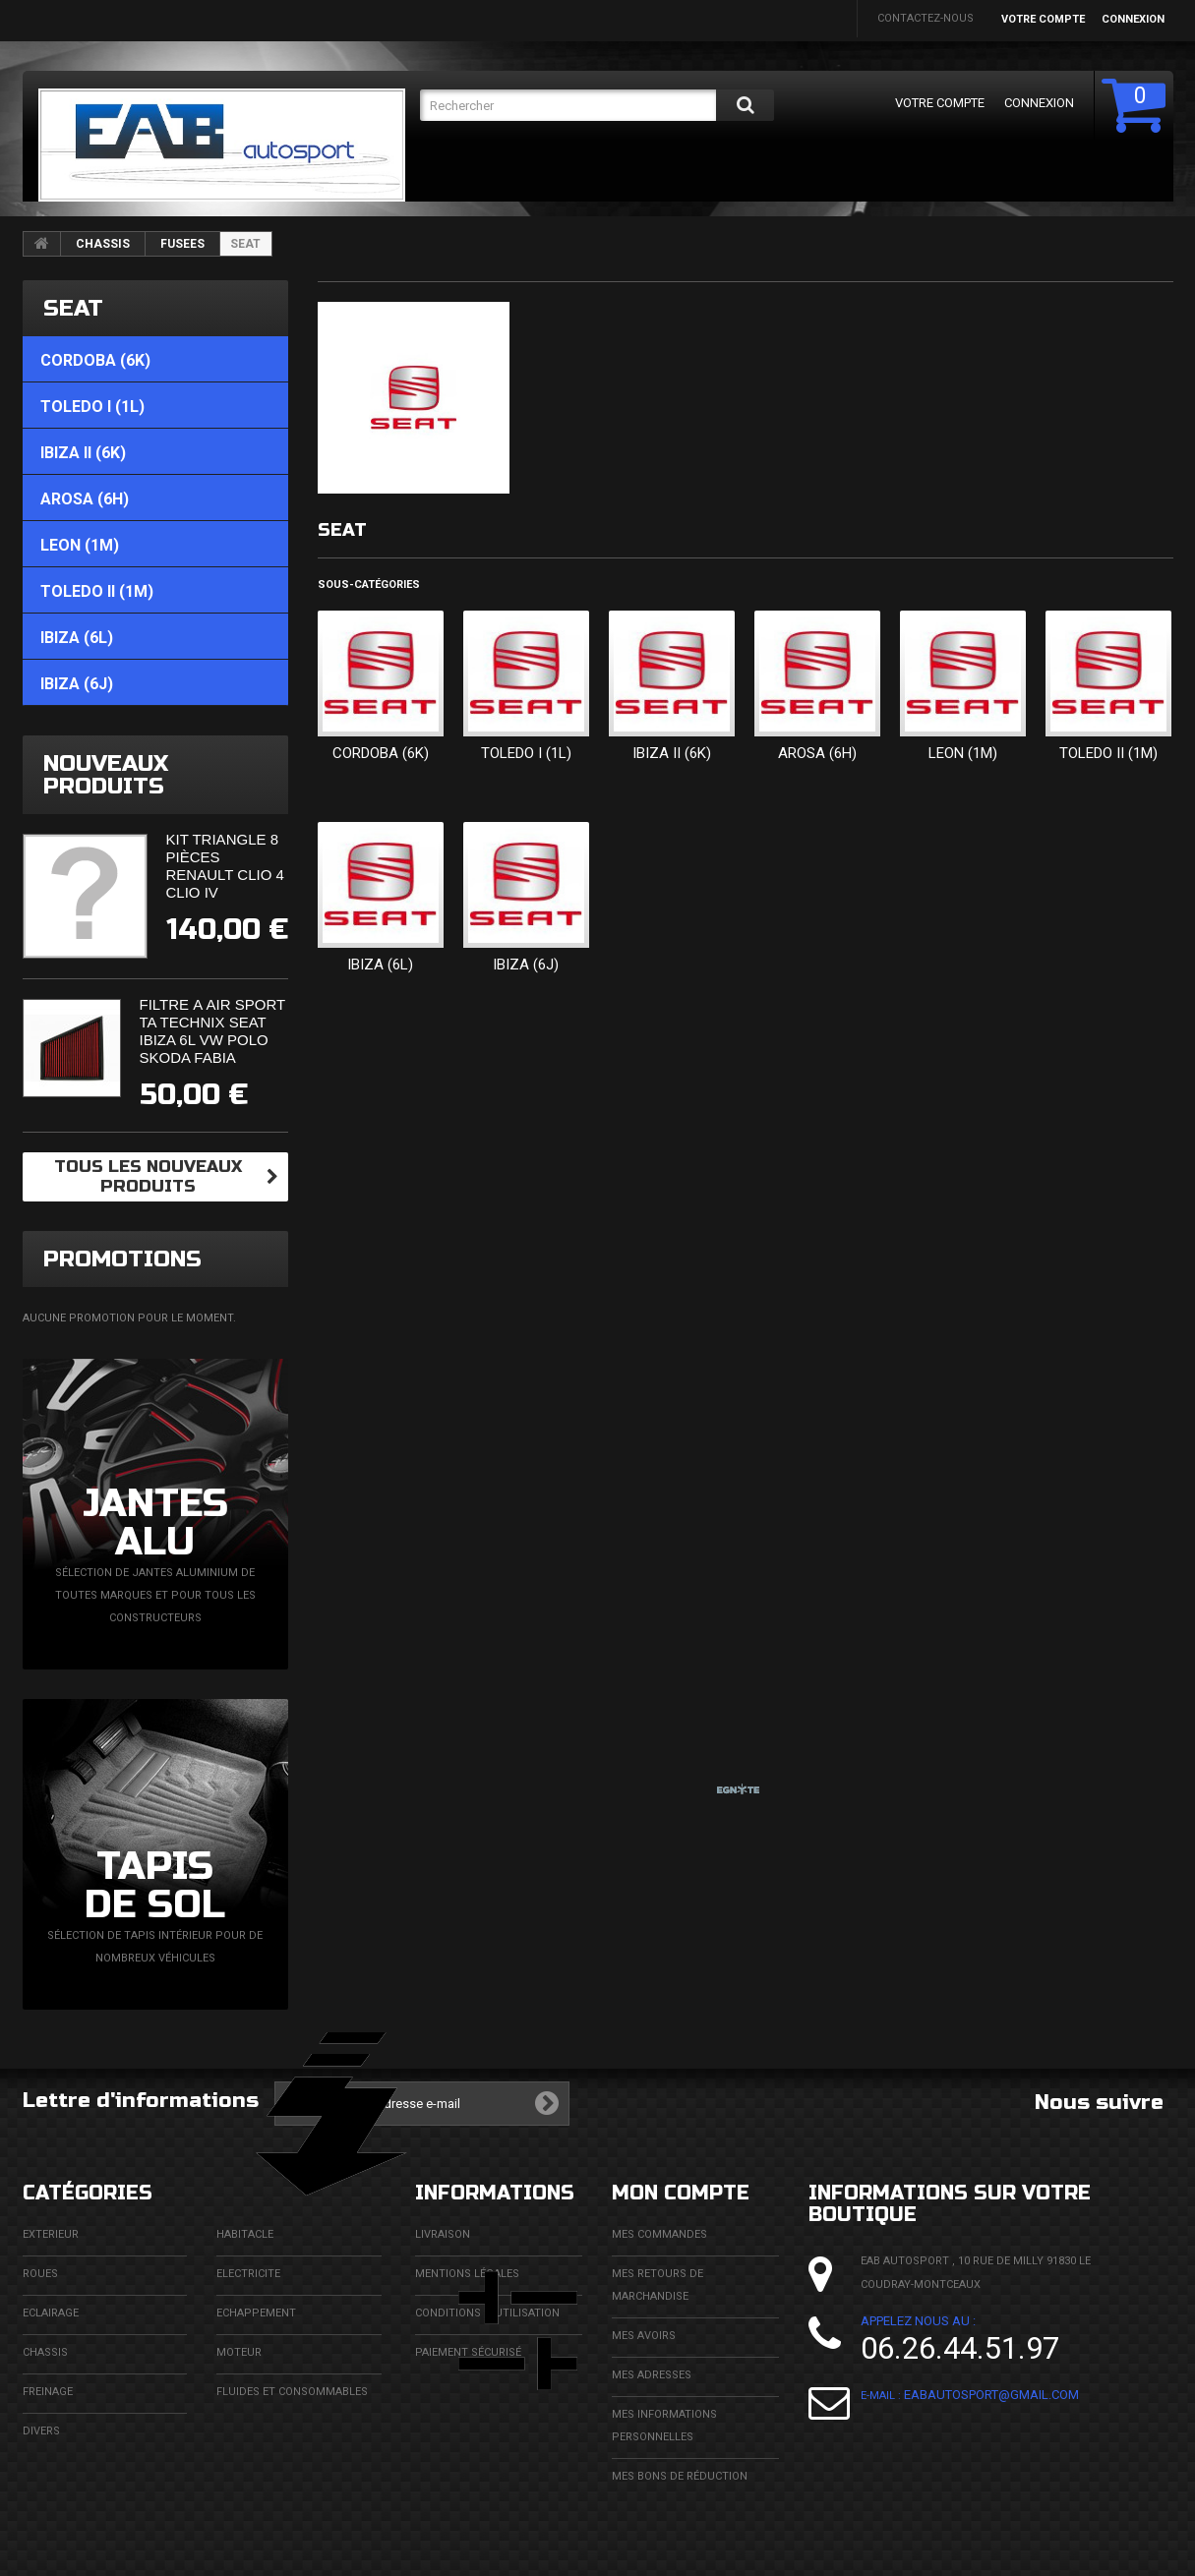 This screenshot has height=2576, width=1195. What do you see at coordinates (738, 1788) in the screenshot?
I see `open egnyte cloud storage app` at bounding box center [738, 1788].